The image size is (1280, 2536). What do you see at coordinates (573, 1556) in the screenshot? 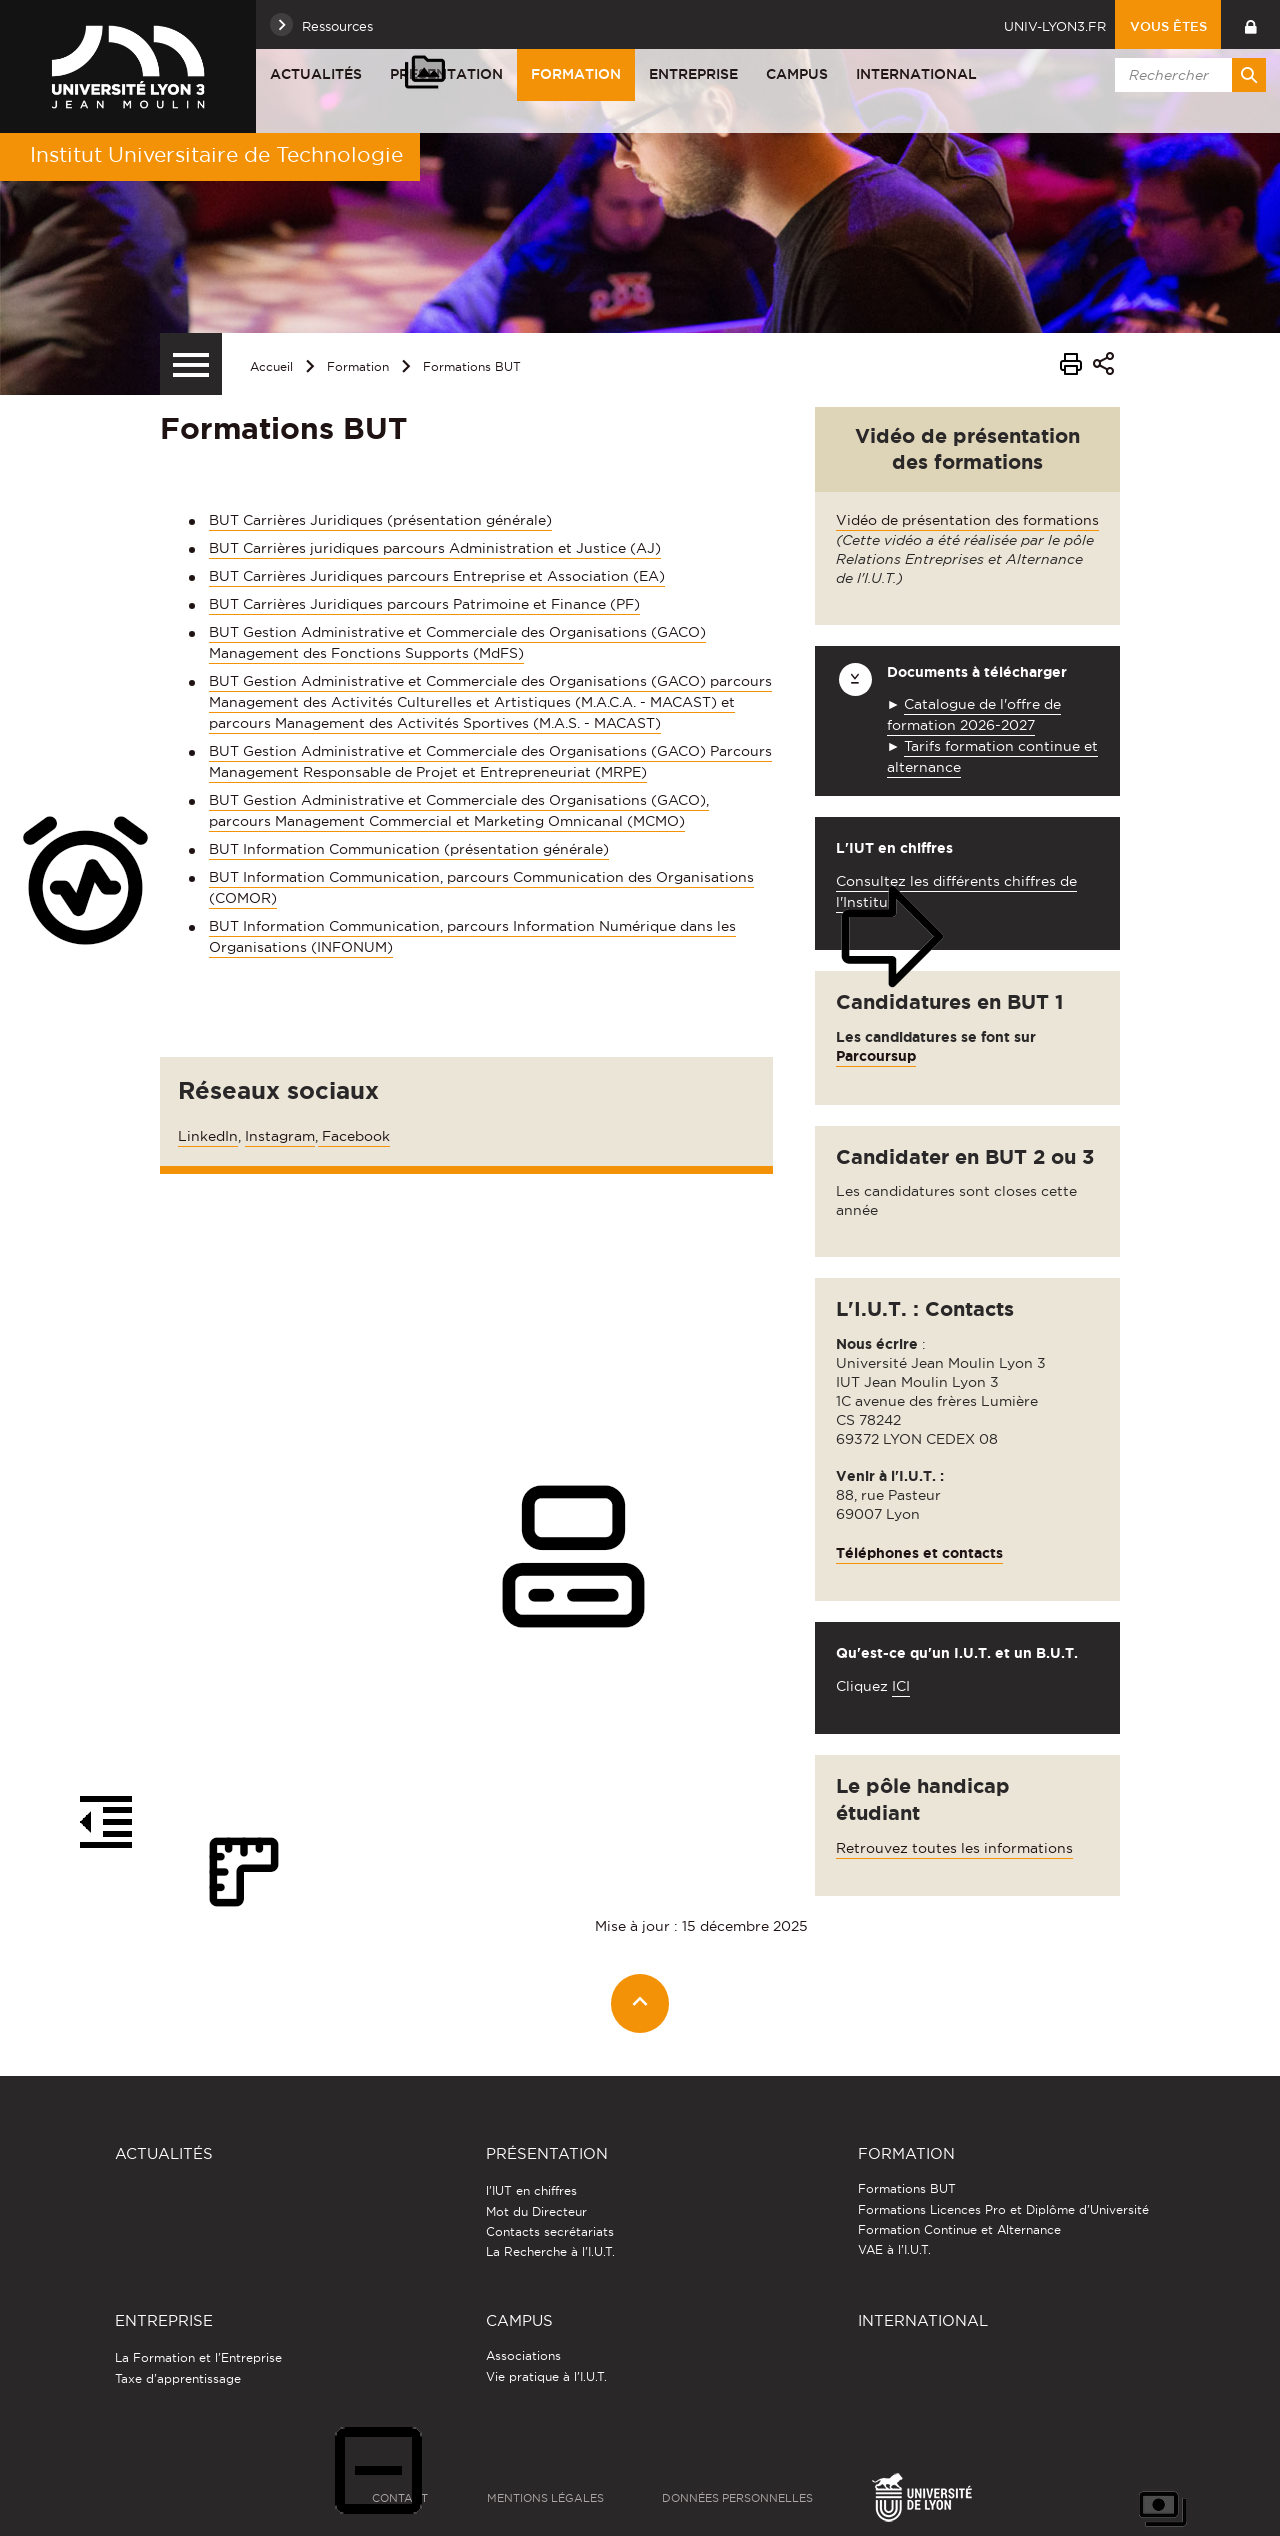
I see `access desktop or computer settings` at bounding box center [573, 1556].